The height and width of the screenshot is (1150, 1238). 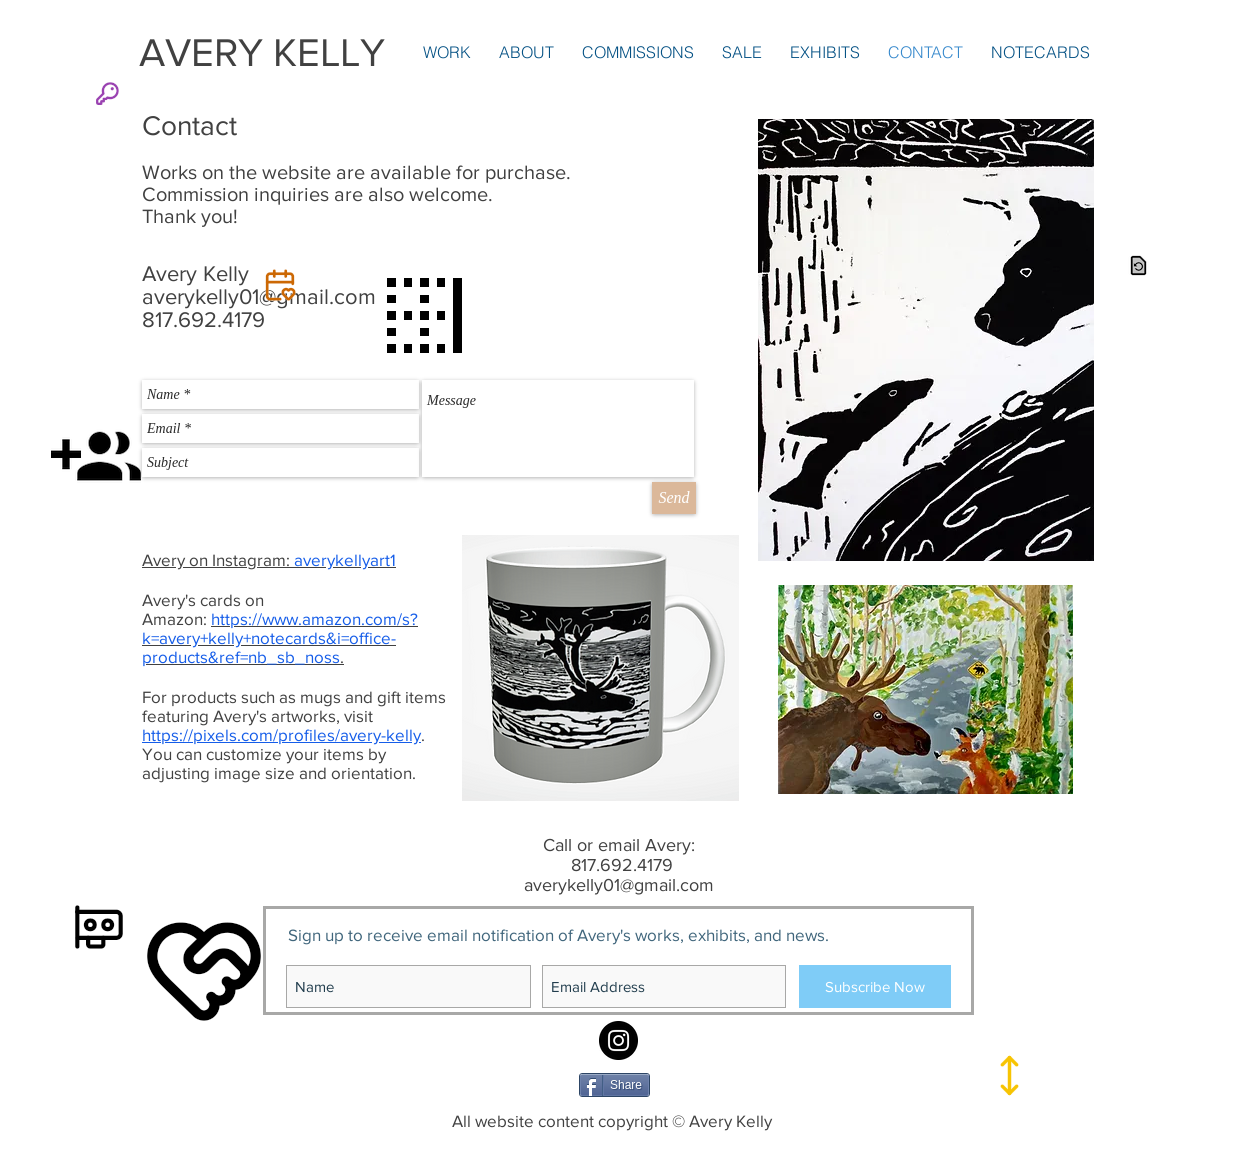 What do you see at coordinates (1138, 265) in the screenshot?
I see `restore a previous version of a document` at bounding box center [1138, 265].